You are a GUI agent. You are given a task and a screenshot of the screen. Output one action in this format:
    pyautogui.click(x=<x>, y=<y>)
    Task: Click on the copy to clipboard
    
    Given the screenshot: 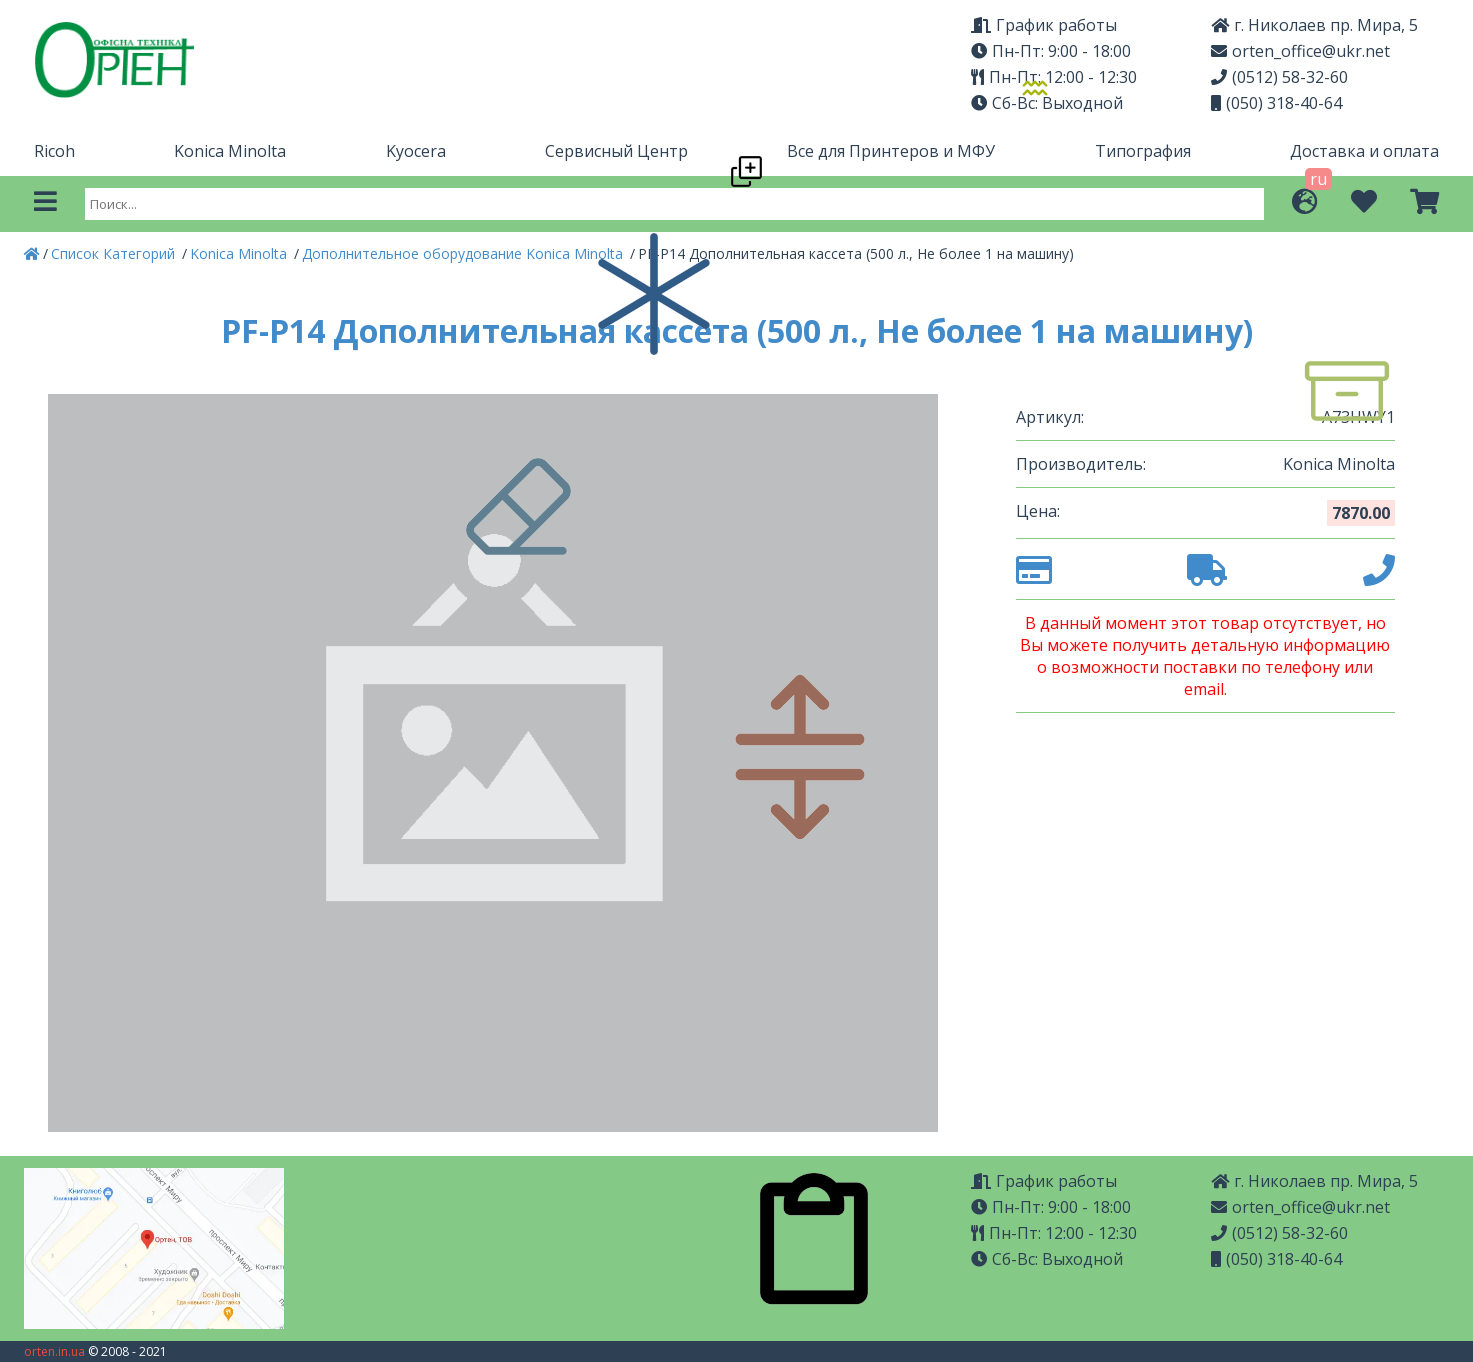 What is the action you would take?
    pyautogui.click(x=814, y=1241)
    